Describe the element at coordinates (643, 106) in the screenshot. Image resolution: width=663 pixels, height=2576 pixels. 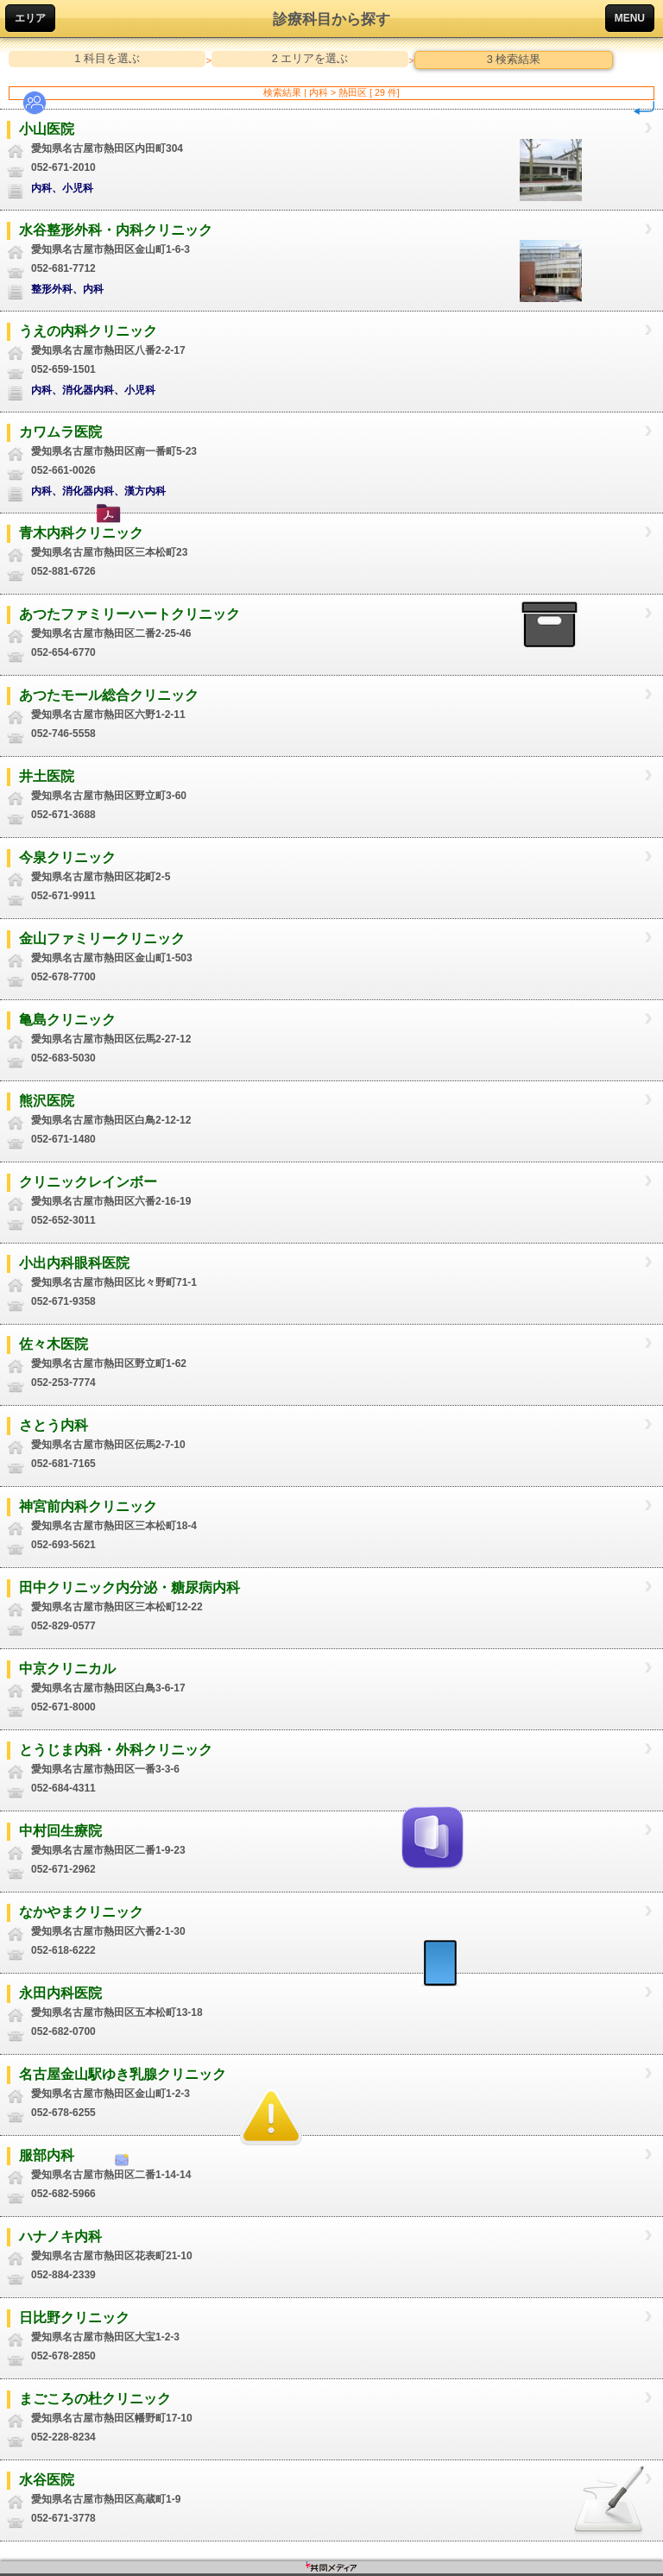
I see `reply to an email message` at that location.